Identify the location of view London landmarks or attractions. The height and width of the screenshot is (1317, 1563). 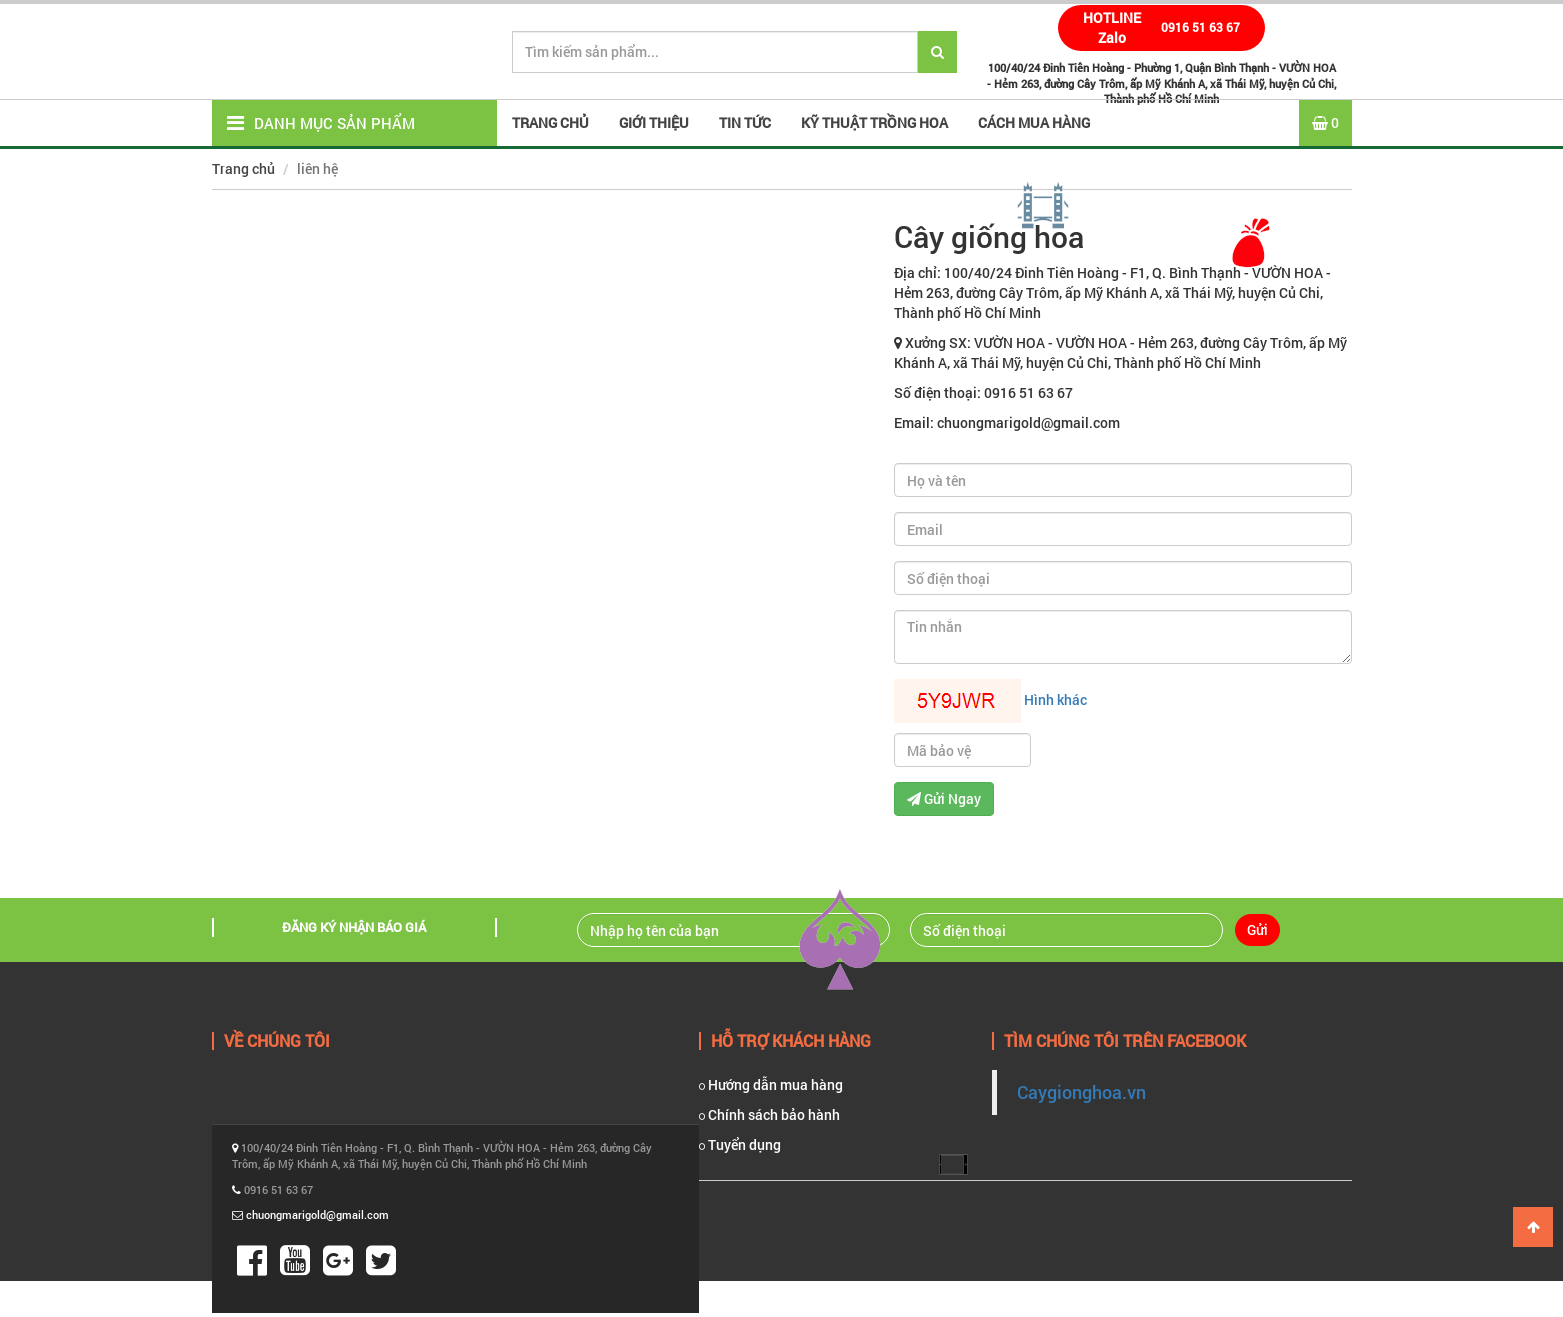
(1043, 204).